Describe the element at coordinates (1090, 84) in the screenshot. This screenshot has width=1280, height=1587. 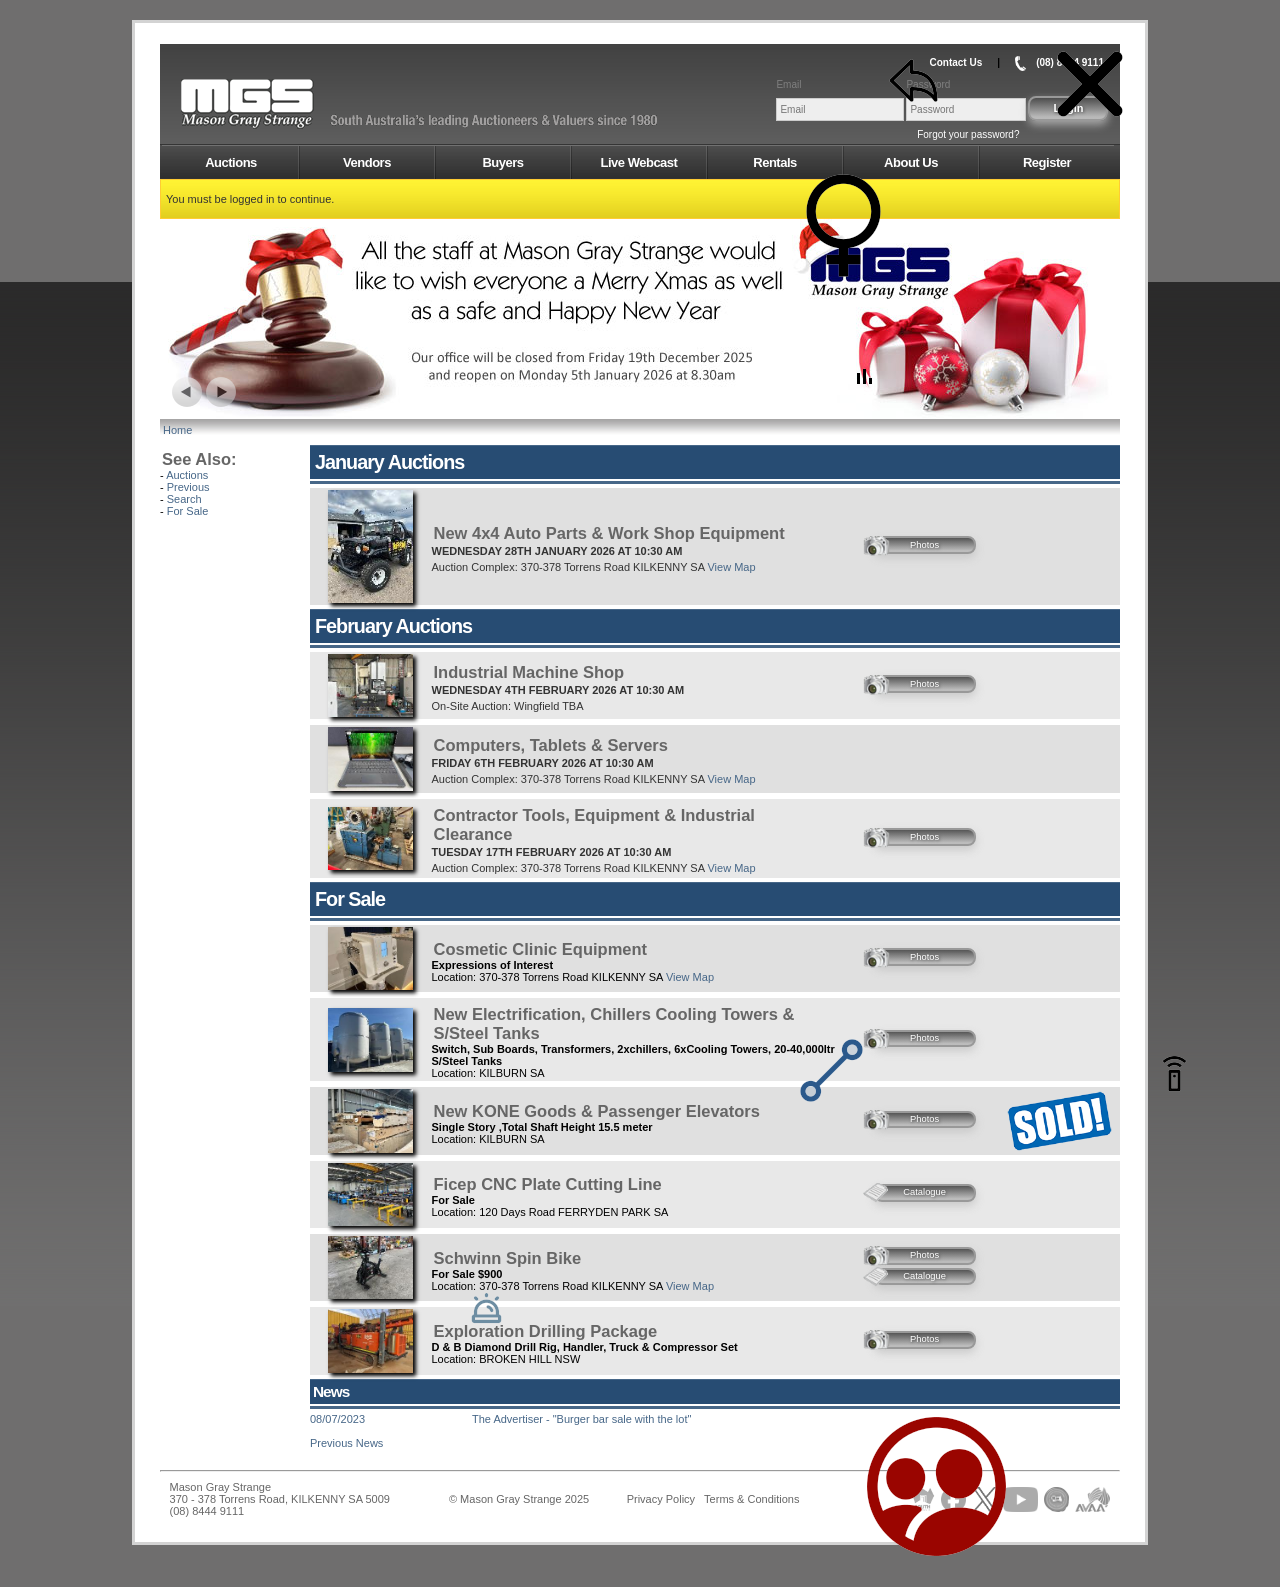
I see `close the current window or dialog` at that location.